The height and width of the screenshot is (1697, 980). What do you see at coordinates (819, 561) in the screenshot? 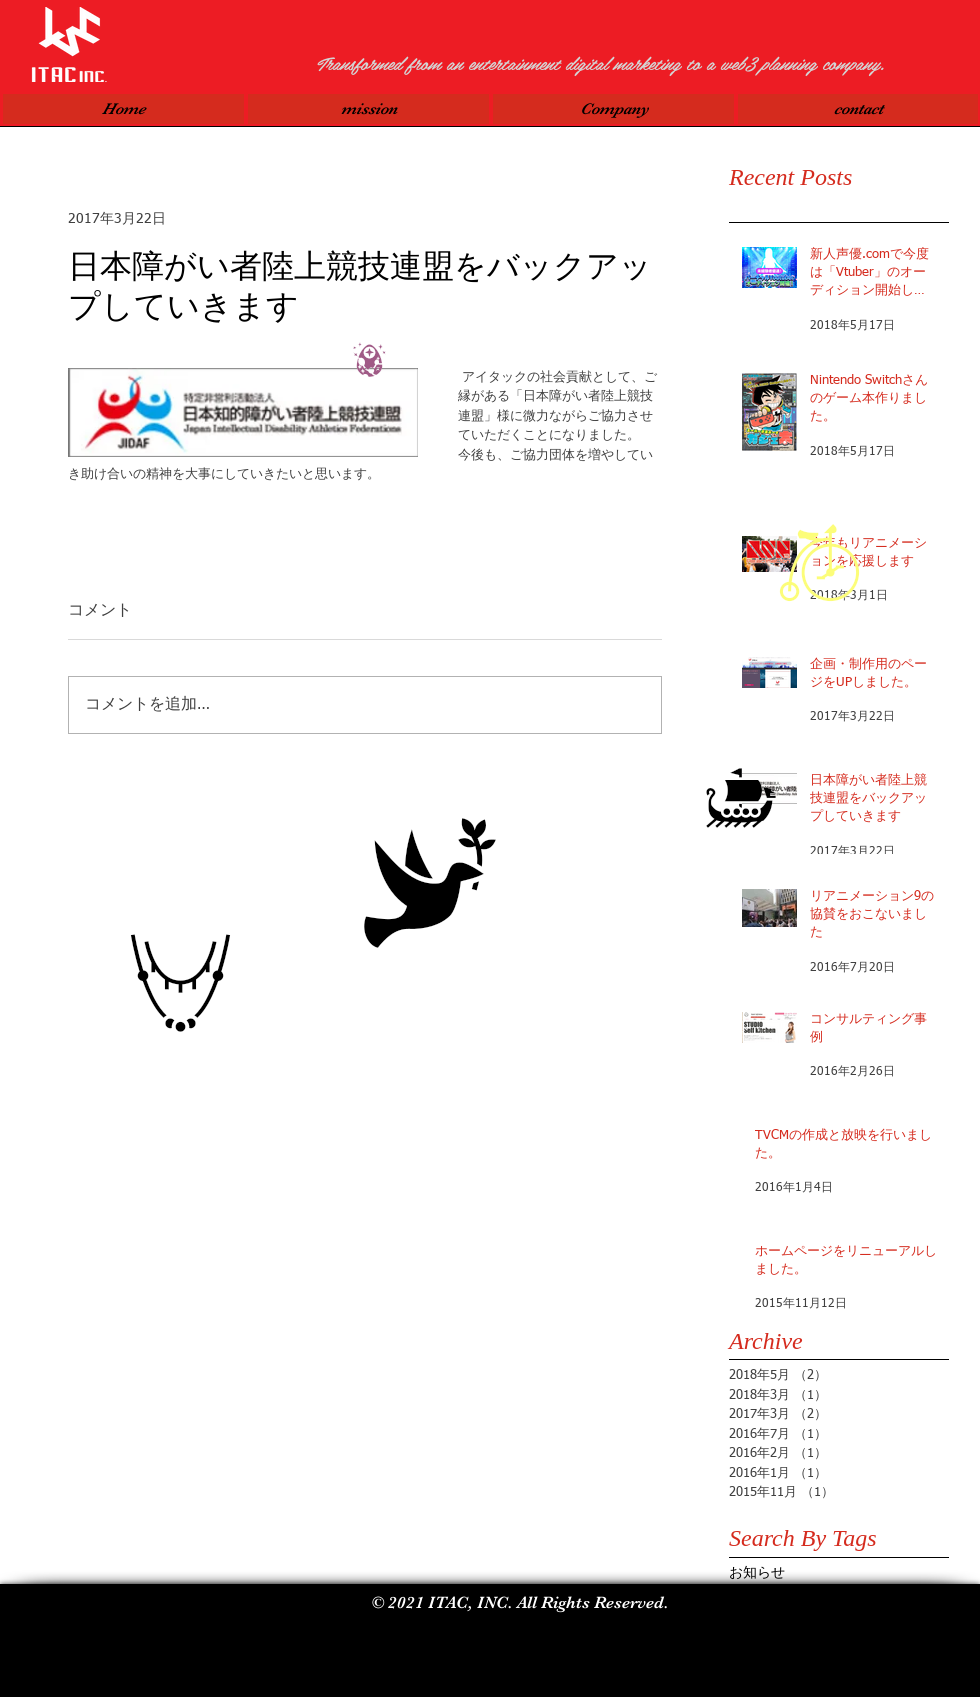
I see `vintage or classic cycling mode` at bounding box center [819, 561].